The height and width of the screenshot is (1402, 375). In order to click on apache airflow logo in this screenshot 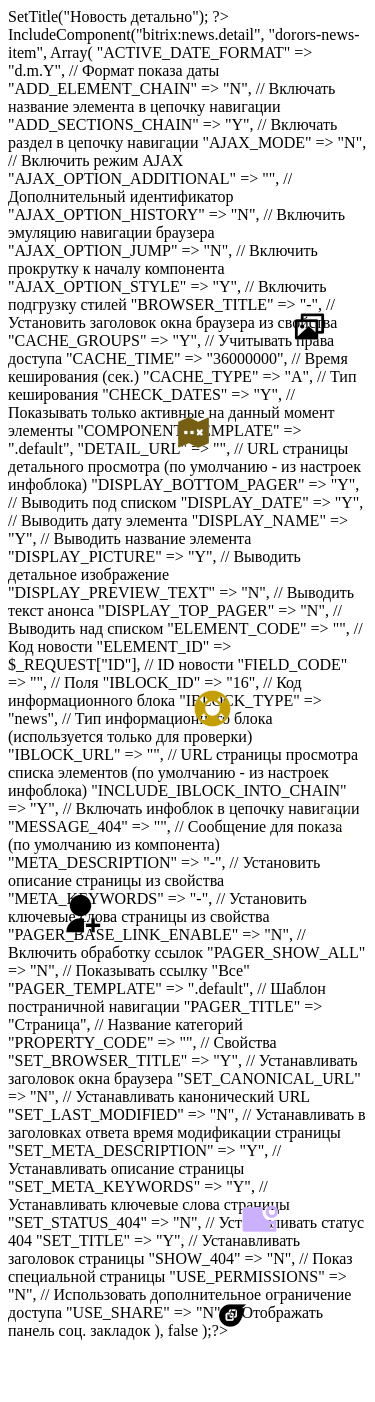, I will do `click(331, 818)`.